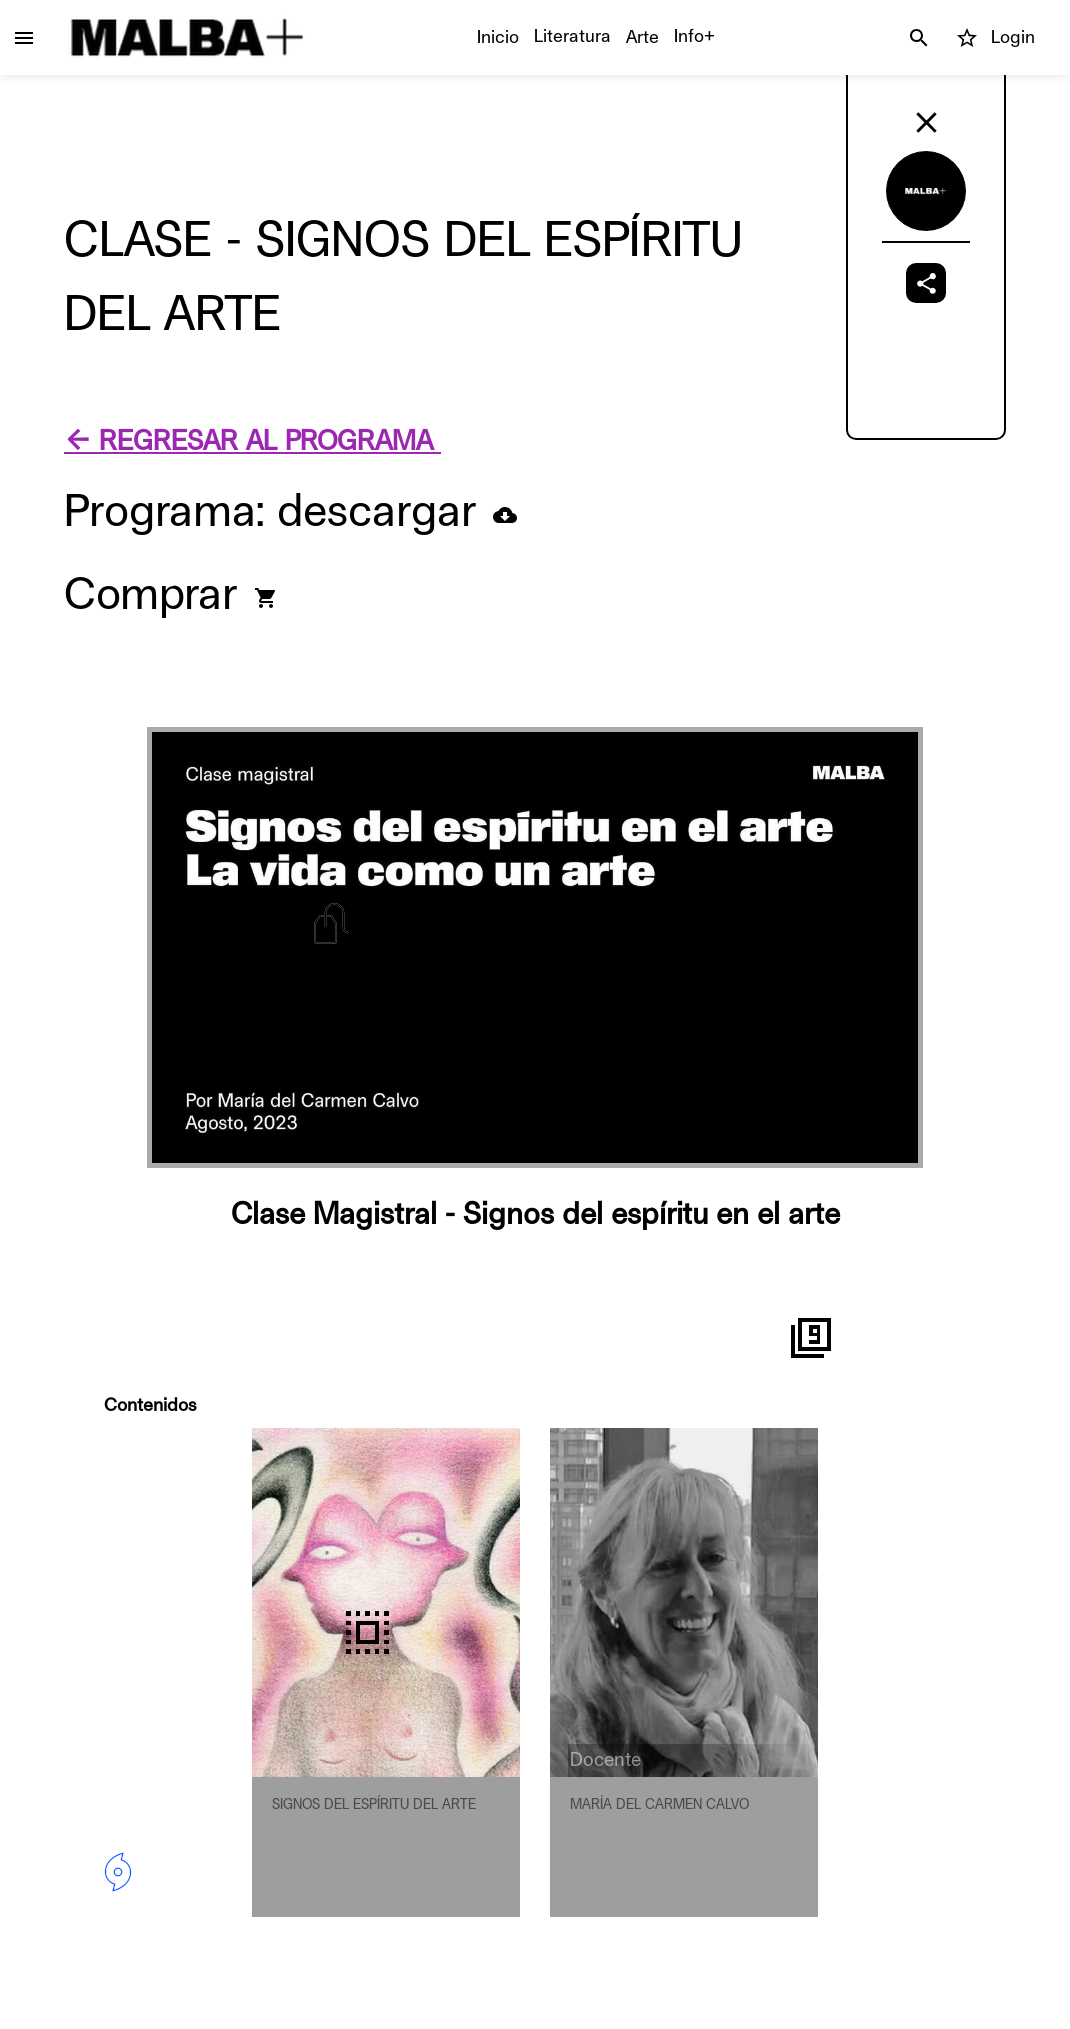 This screenshot has width=1070, height=2029. I want to click on browse tea or hot beverage options, so click(330, 925).